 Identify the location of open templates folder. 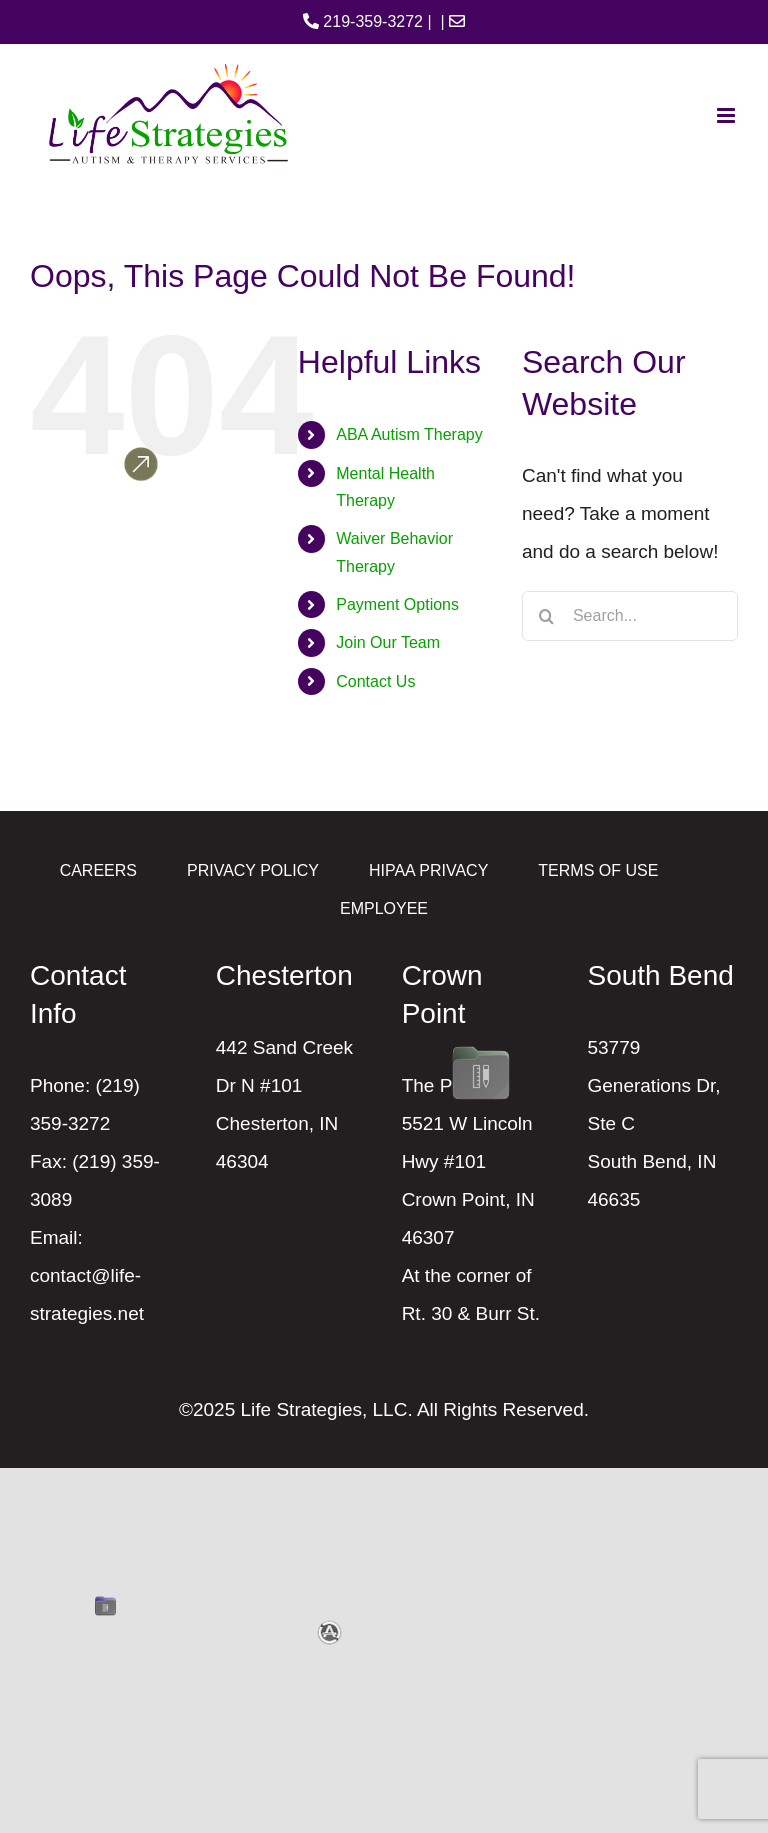
(105, 1605).